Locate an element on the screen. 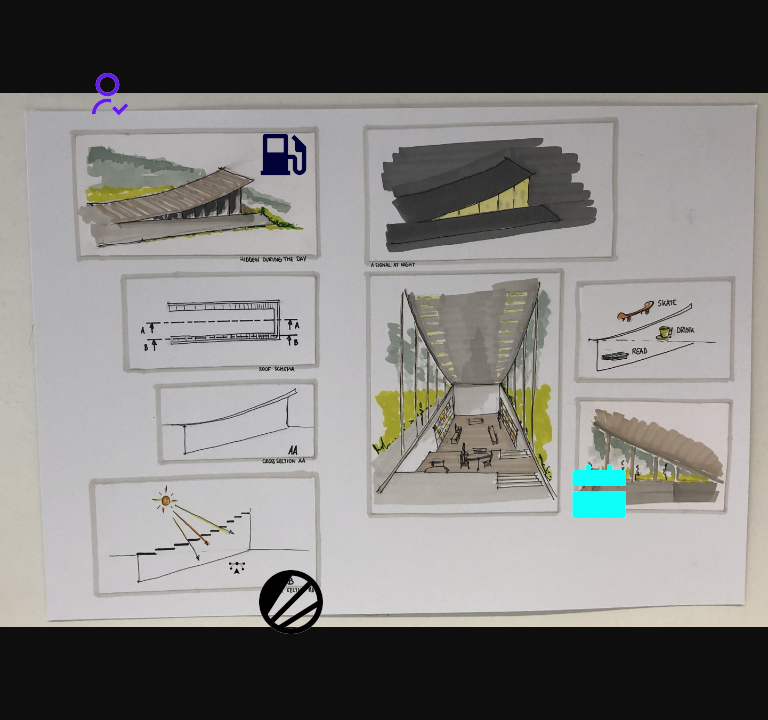 The width and height of the screenshot is (768, 720). open calendar is located at coordinates (599, 494).